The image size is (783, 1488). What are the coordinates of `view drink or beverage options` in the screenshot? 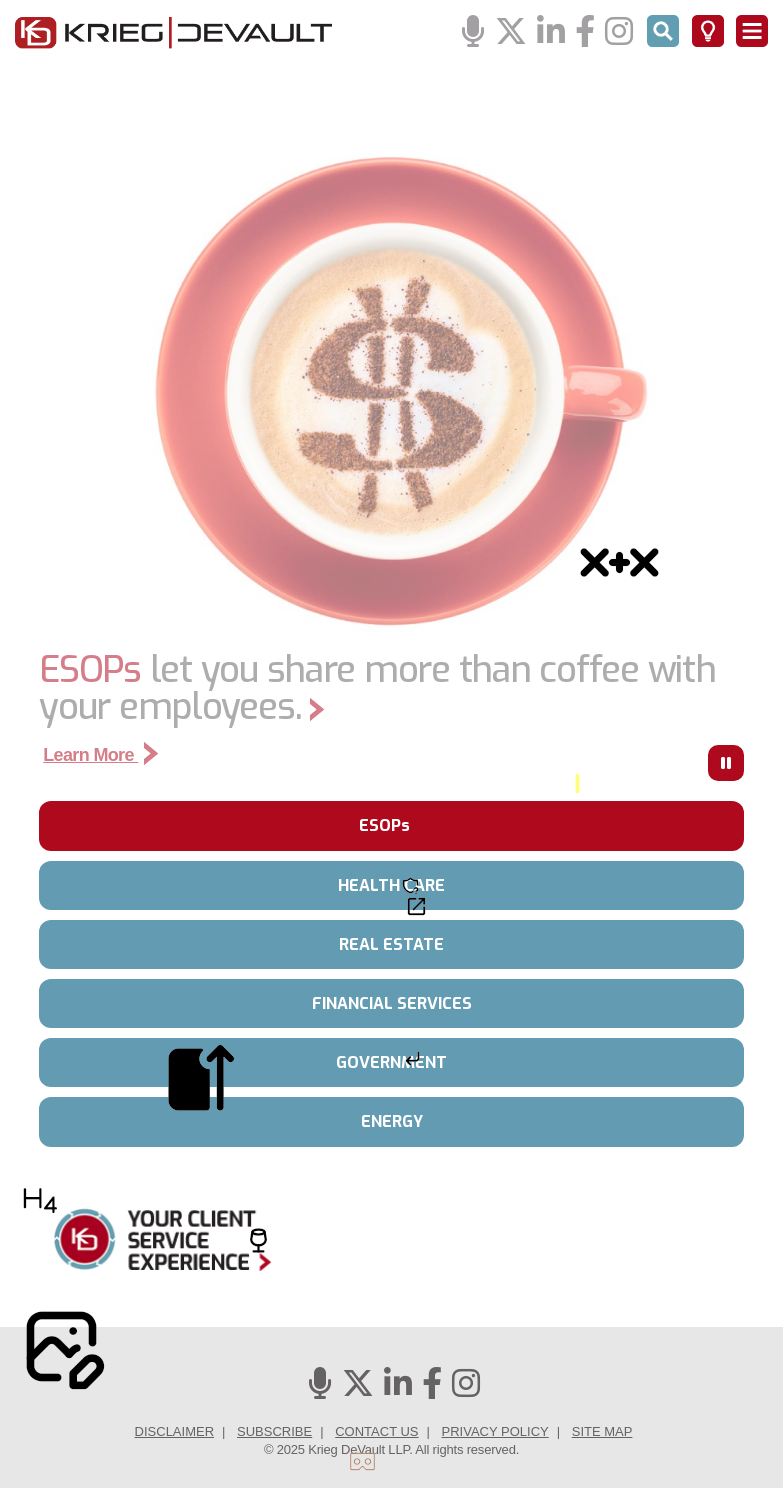 It's located at (258, 1240).